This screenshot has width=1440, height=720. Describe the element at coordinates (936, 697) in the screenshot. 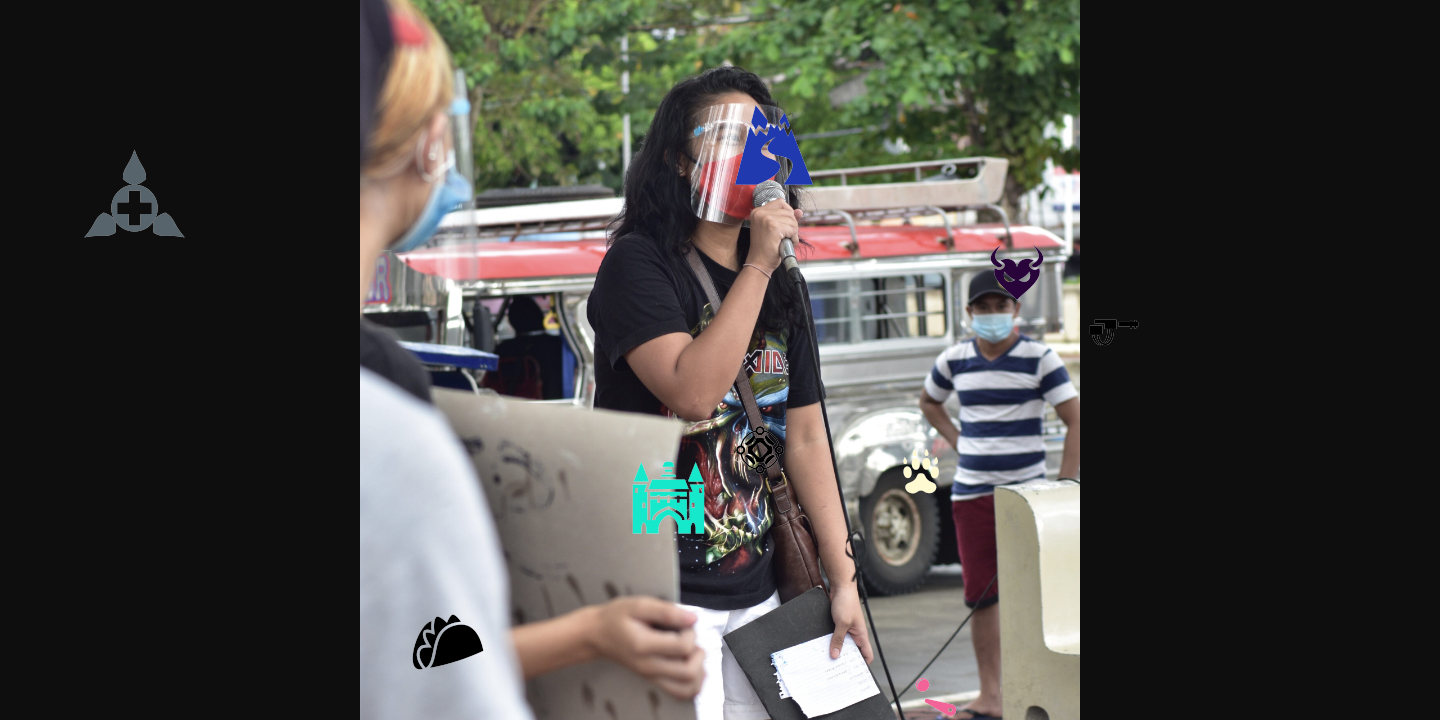

I see `play pinball game` at that location.